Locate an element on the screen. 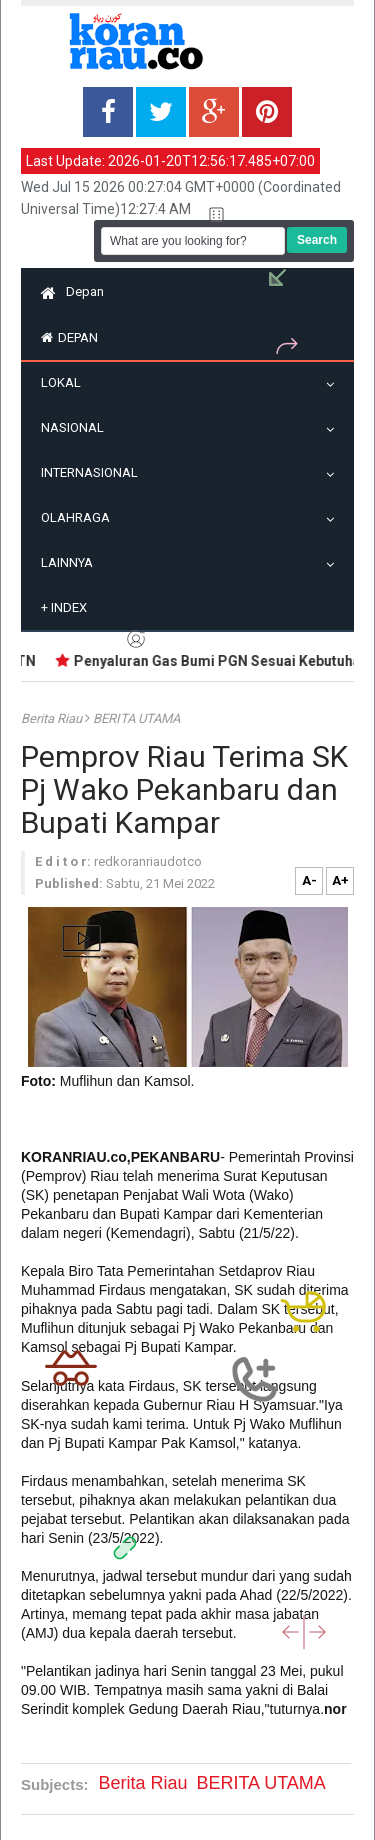 This screenshot has height=1840, width=375. access baby or parenting-related features is located at coordinates (304, 1310).